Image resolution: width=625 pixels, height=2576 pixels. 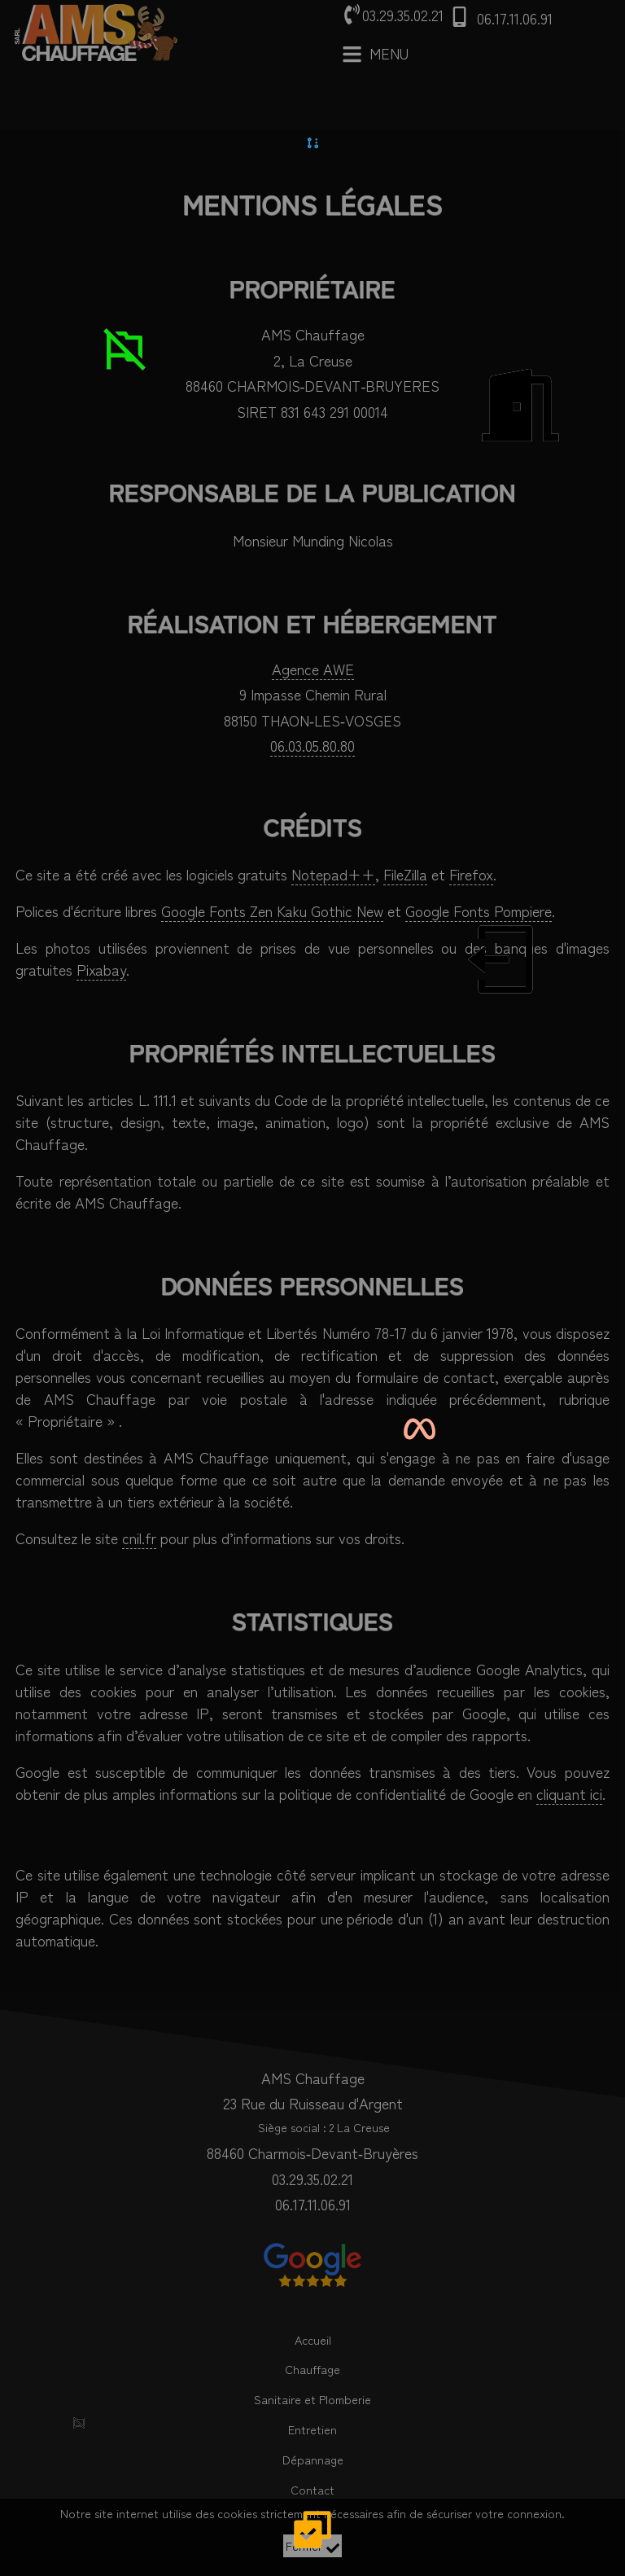 What do you see at coordinates (312, 143) in the screenshot?
I see `indicates a draft pull request in git` at bounding box center [312, 143].